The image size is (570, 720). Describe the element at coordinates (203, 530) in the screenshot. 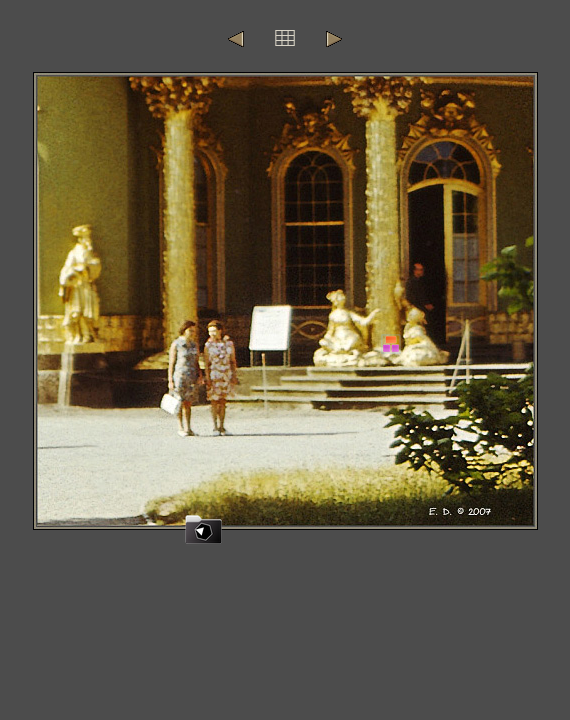

I see `open crystal or gem-related files folder` at that location.